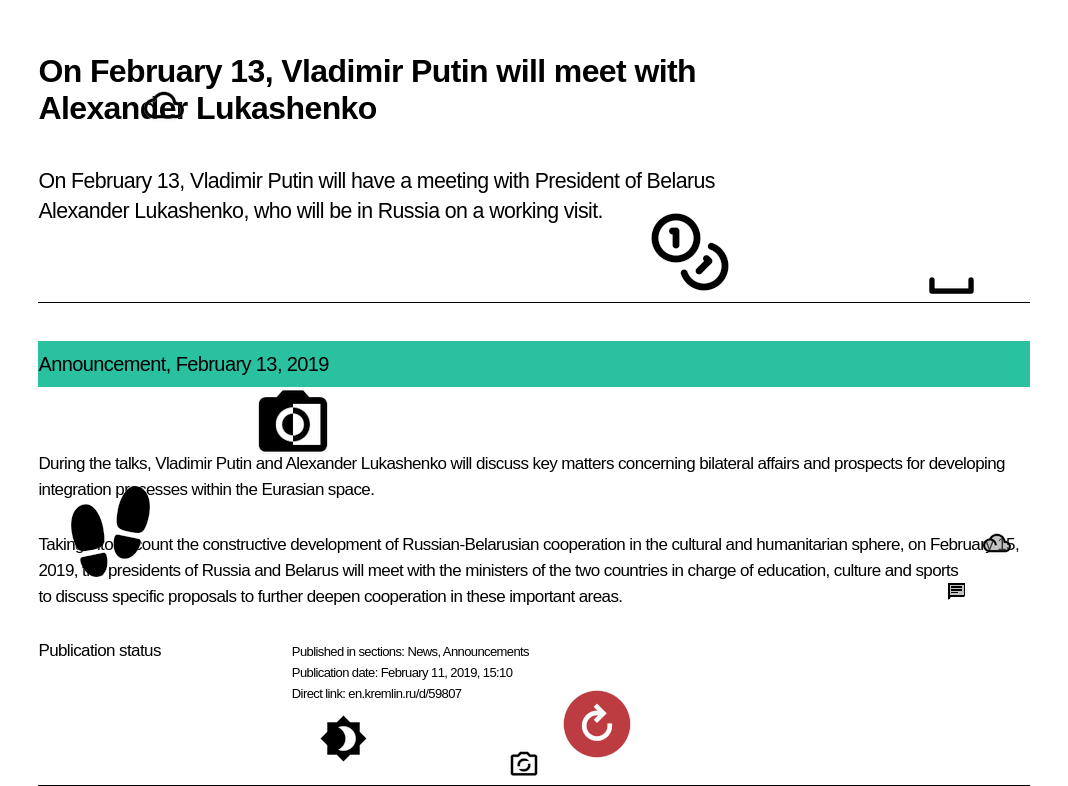 Image resolution: width=1068 pixels, height=786 pixels. What do you see at coordinates (343, 738) in the screenshot?
I see `toggle dark mode or night theme` at bounding box center [343, 738].